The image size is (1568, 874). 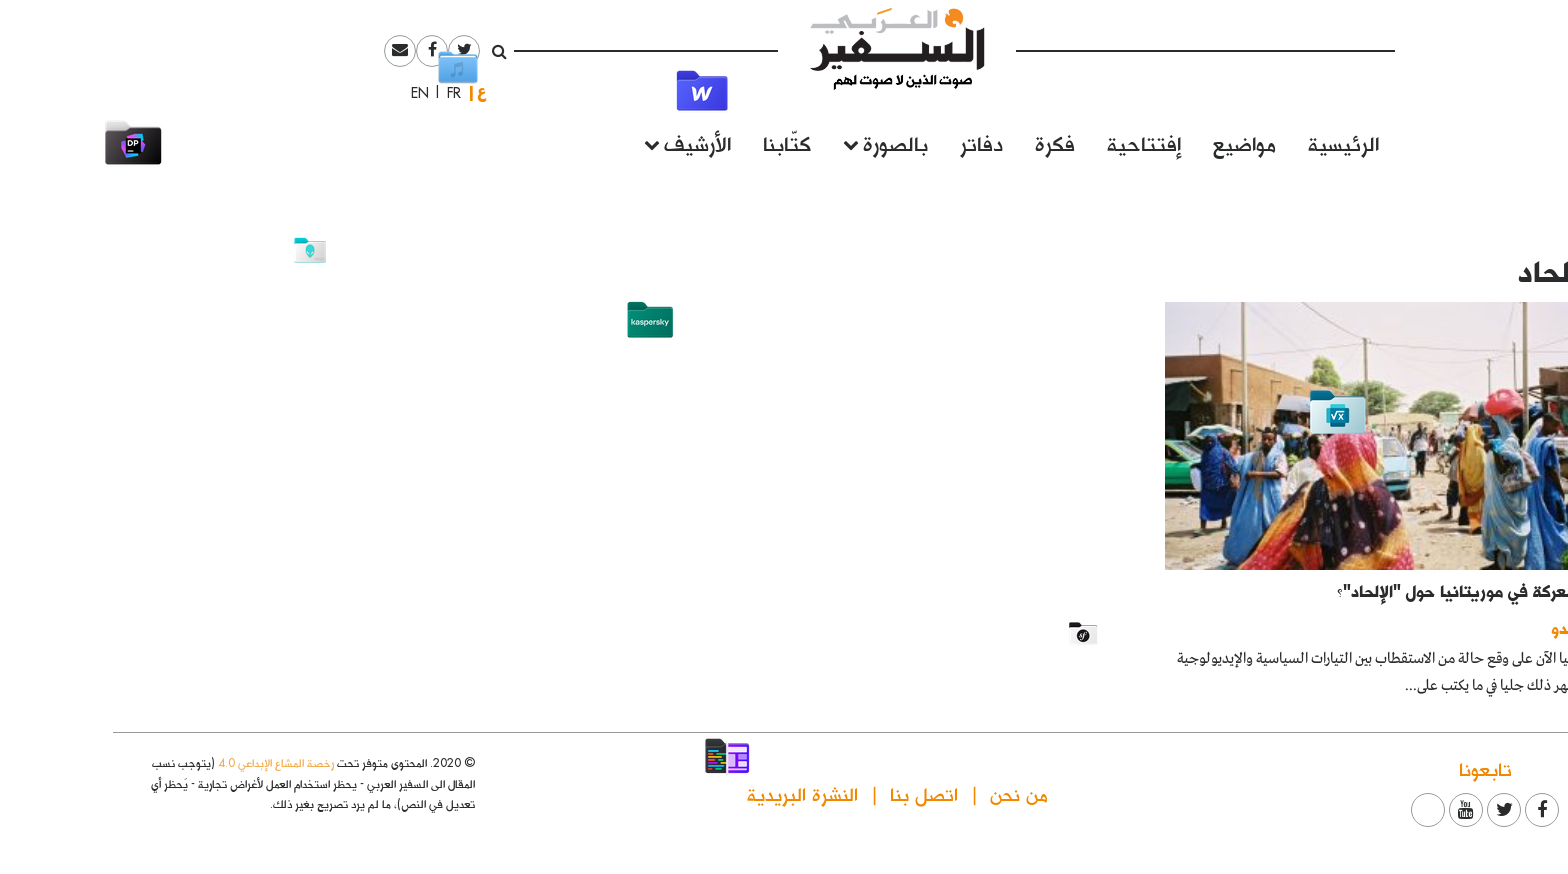 I want to click on open programming projects folder, so click(x=727, y=757).